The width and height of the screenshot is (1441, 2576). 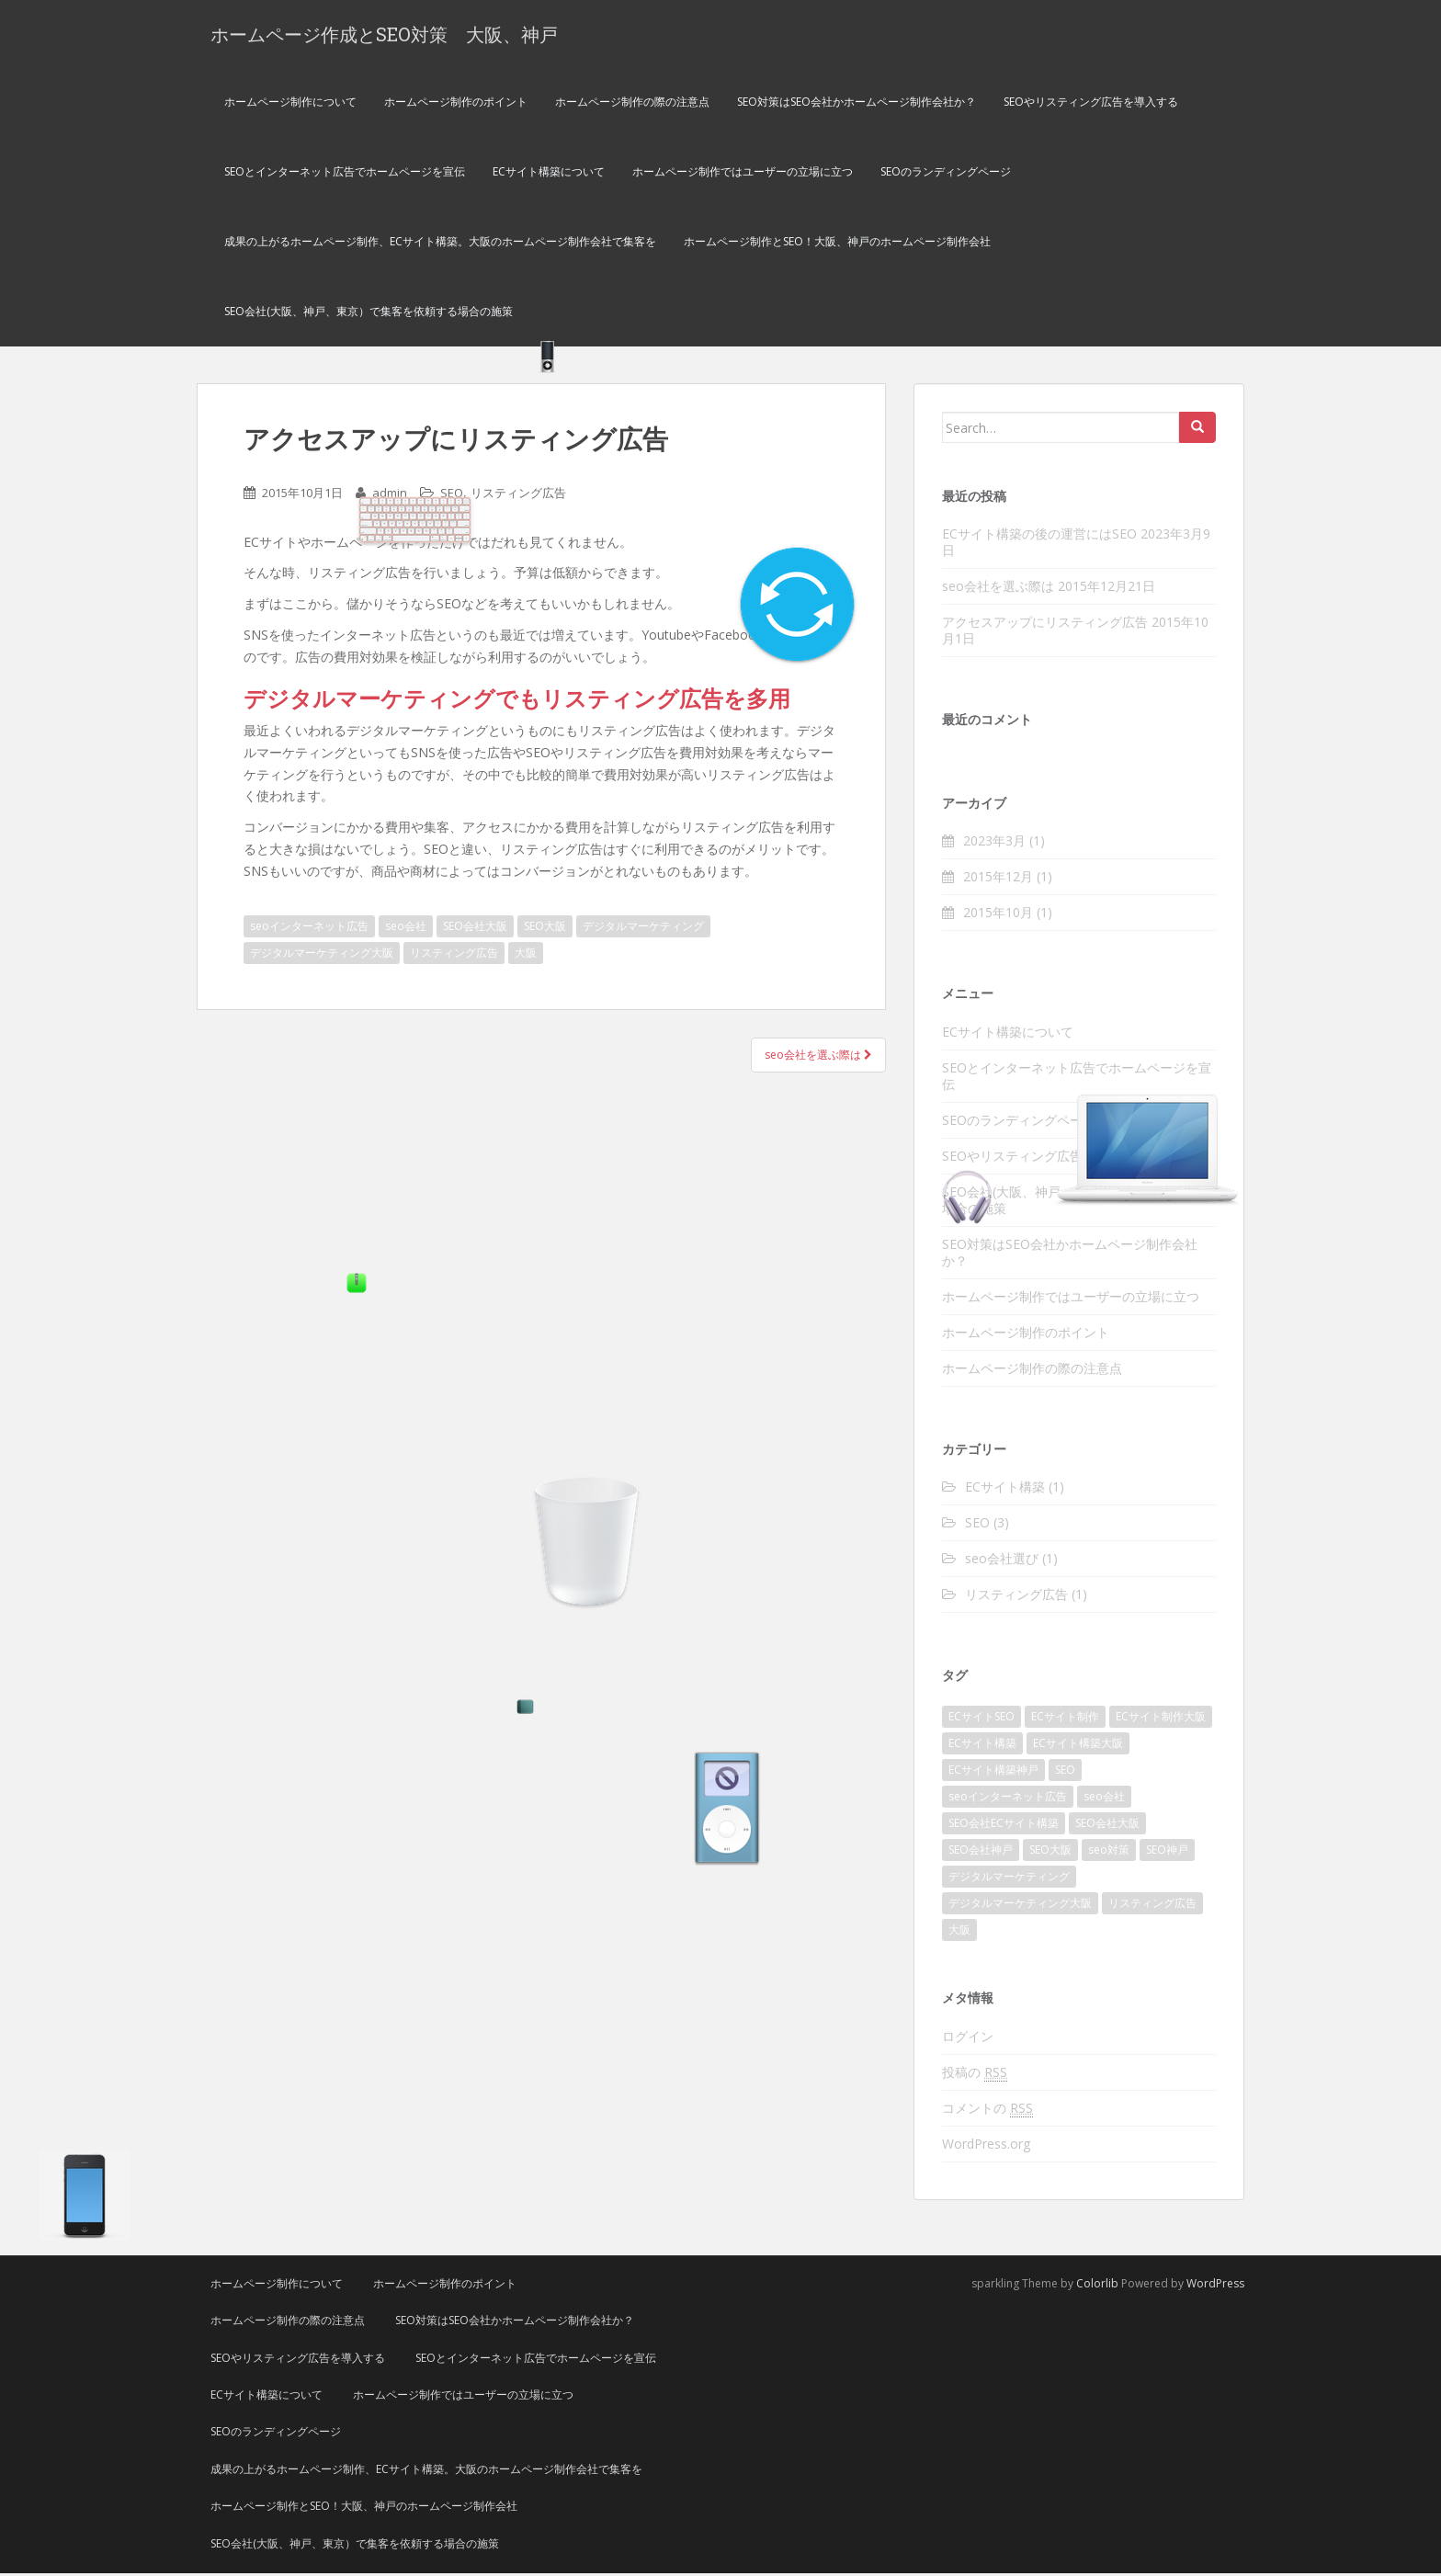 What do you see at coordinates (1147, 1139) in the screenshot?
I see `indicates a connected macbook device` at bounding box center [1147, 1139].